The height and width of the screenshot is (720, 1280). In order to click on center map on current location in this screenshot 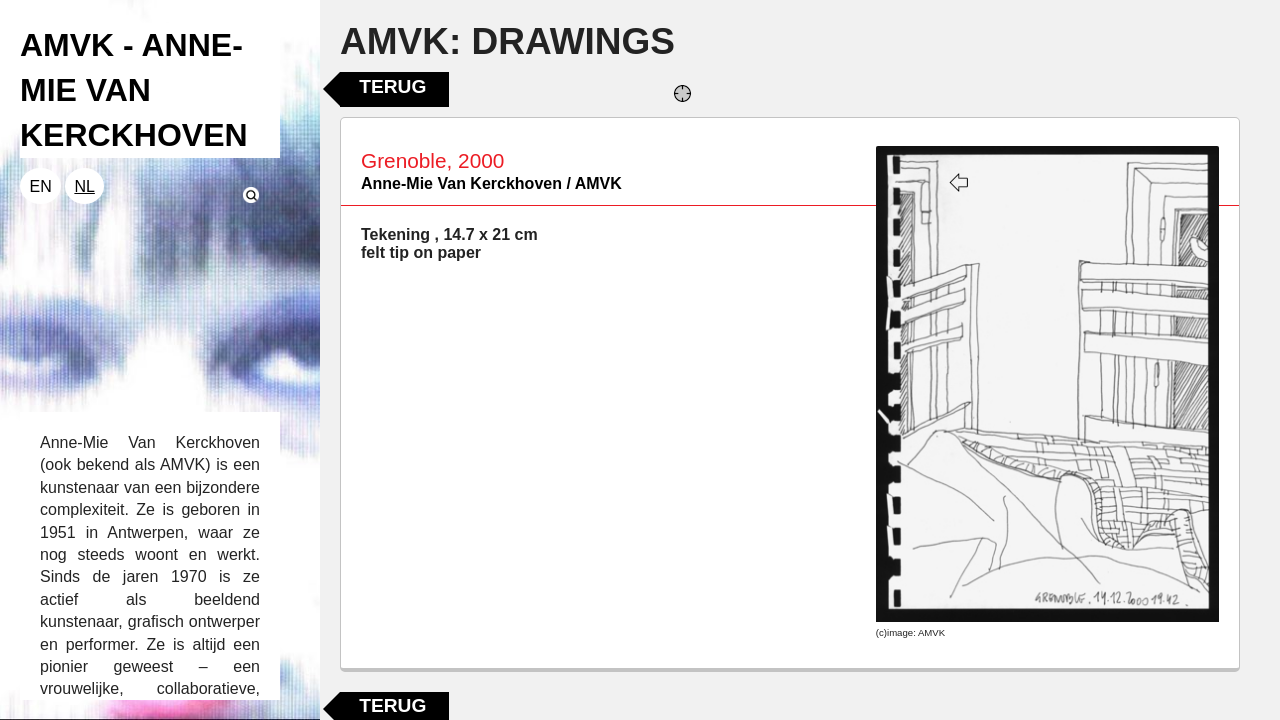, I will do `click(682, 93)`.